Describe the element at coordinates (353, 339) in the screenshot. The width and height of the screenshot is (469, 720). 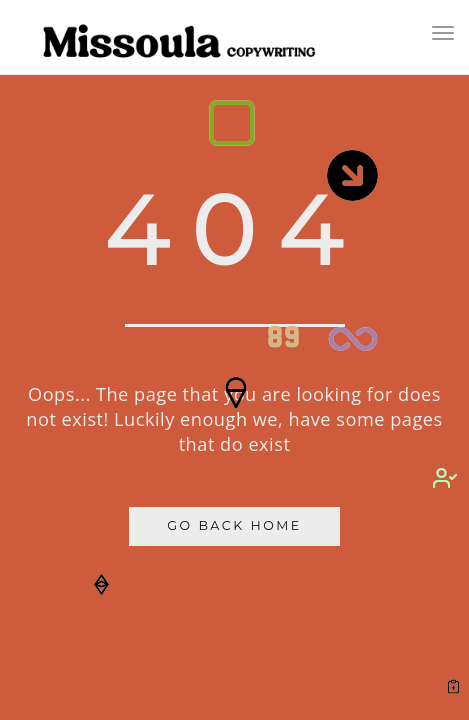
I see `indicates unlimited or infinite content` at that location.